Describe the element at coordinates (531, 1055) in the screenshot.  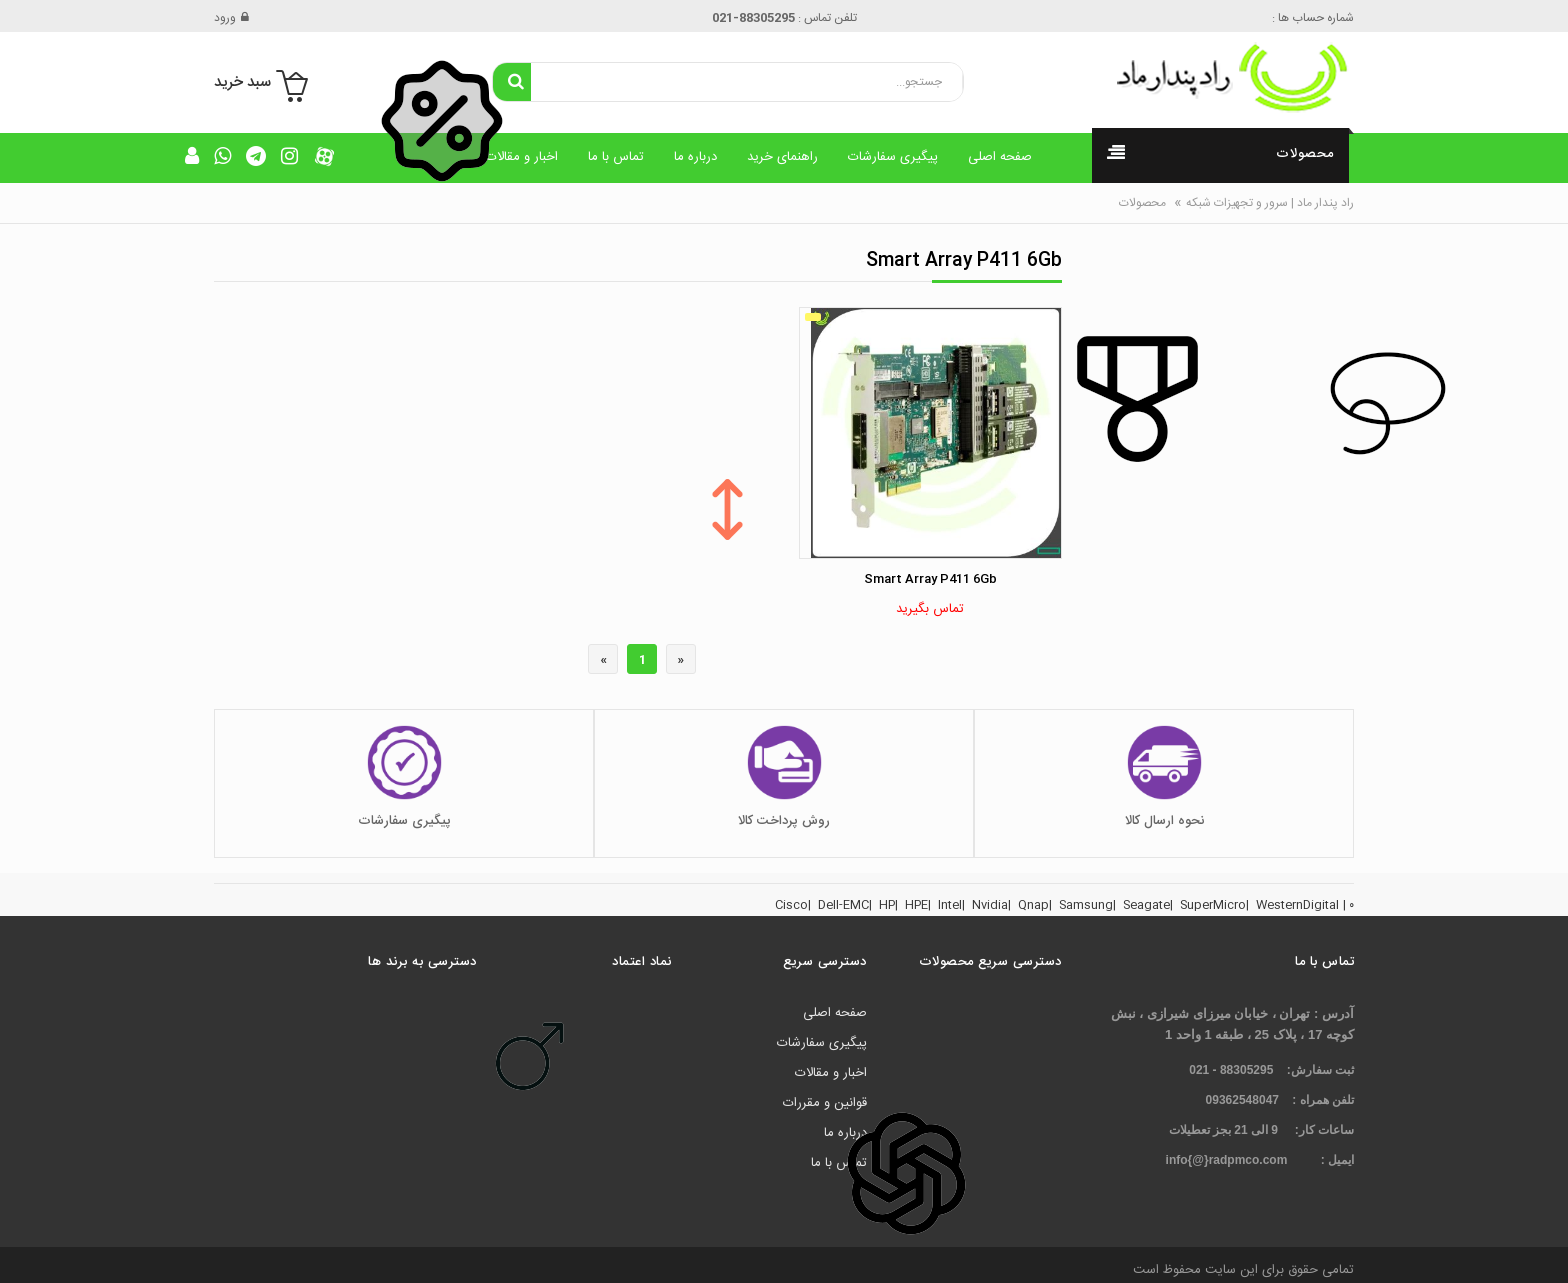
I see `indicates male gender selection` at that location.